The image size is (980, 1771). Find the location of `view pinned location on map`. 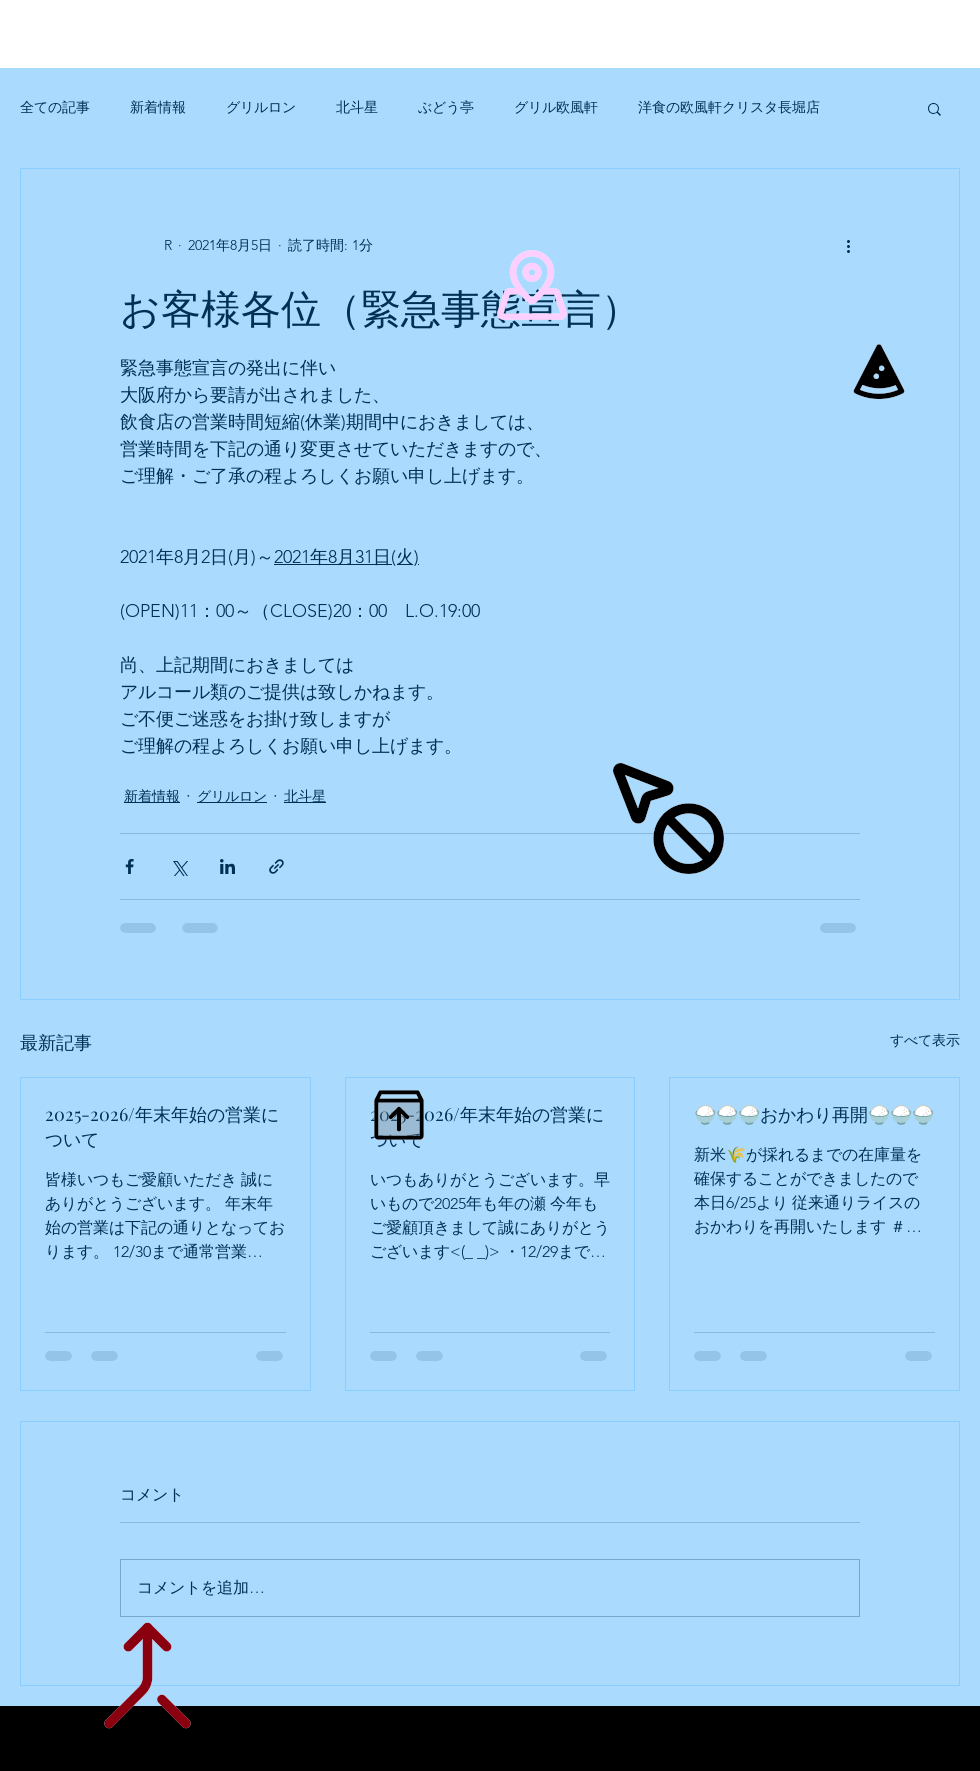

view pinned location on map is located at coordinates (532, 285).